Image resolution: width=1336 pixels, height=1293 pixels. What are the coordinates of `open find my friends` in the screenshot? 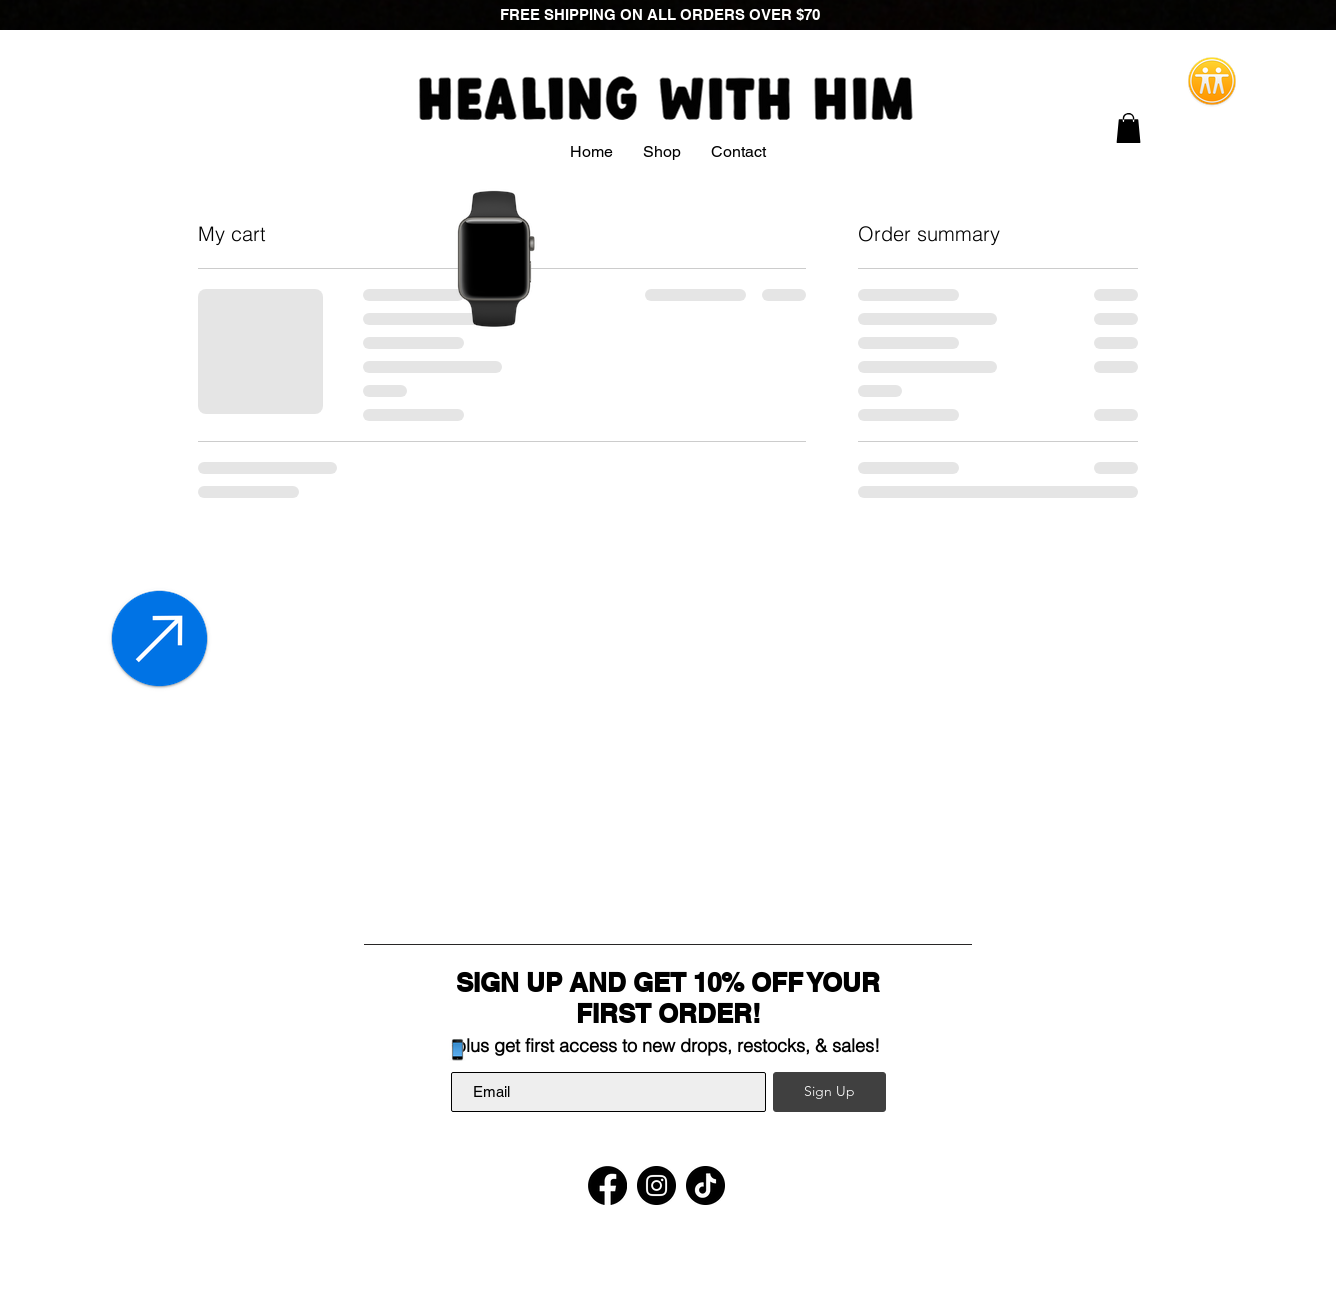 It's located at (1212, 81).